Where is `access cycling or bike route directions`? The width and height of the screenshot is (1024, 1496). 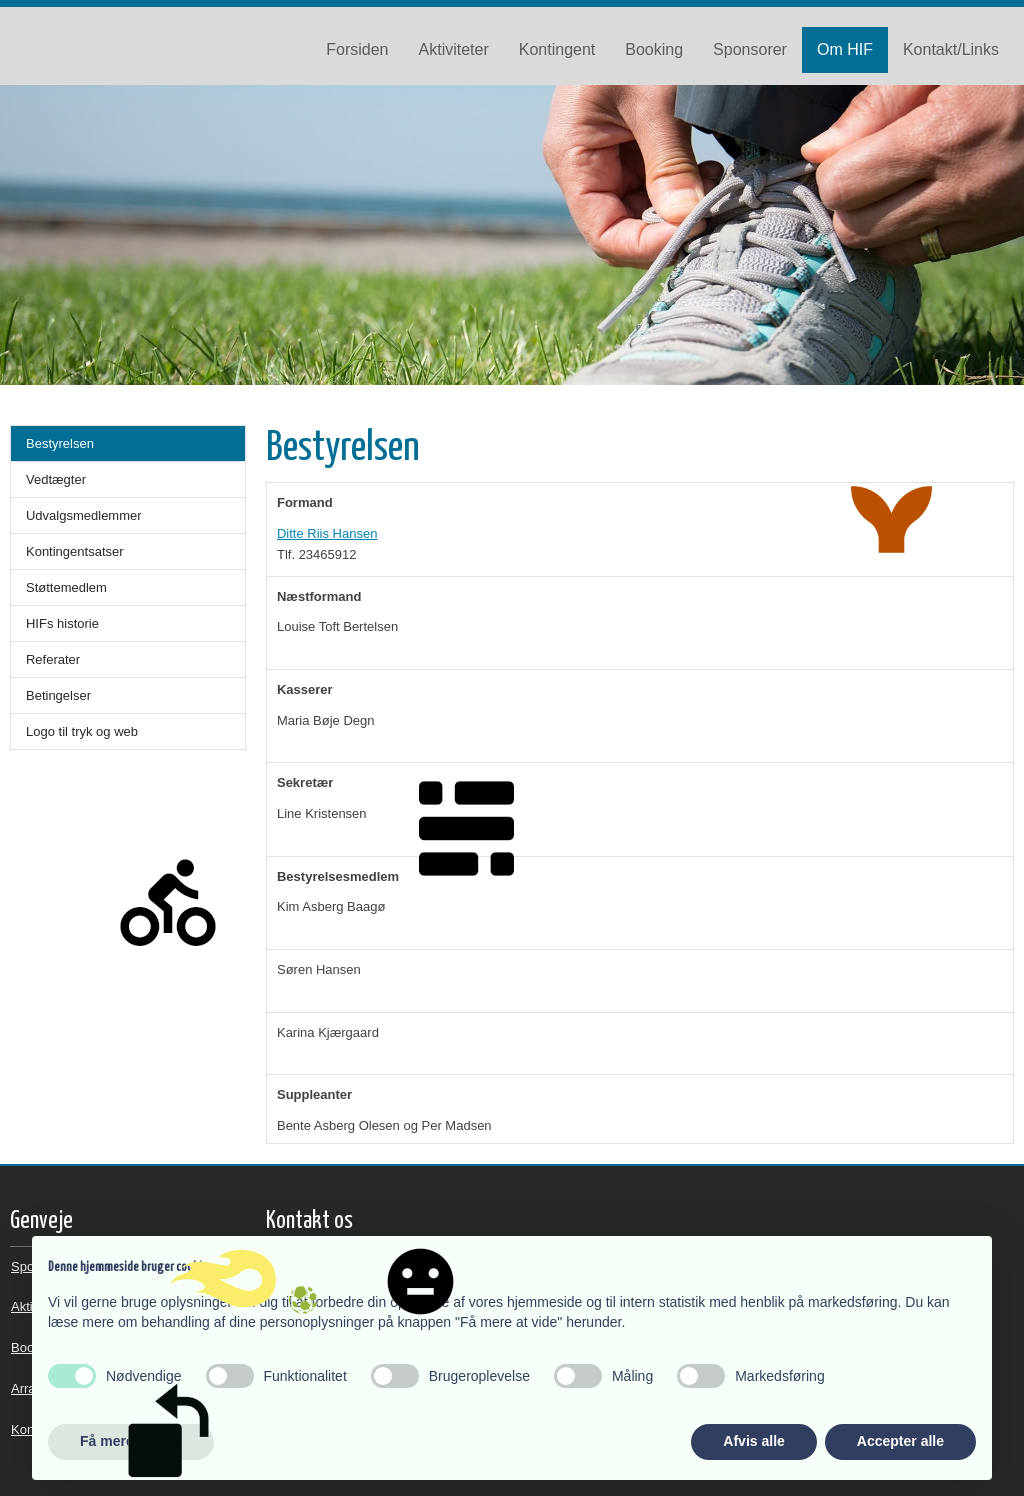 access cycling or bike route directions is located at coordinates (168, 907).